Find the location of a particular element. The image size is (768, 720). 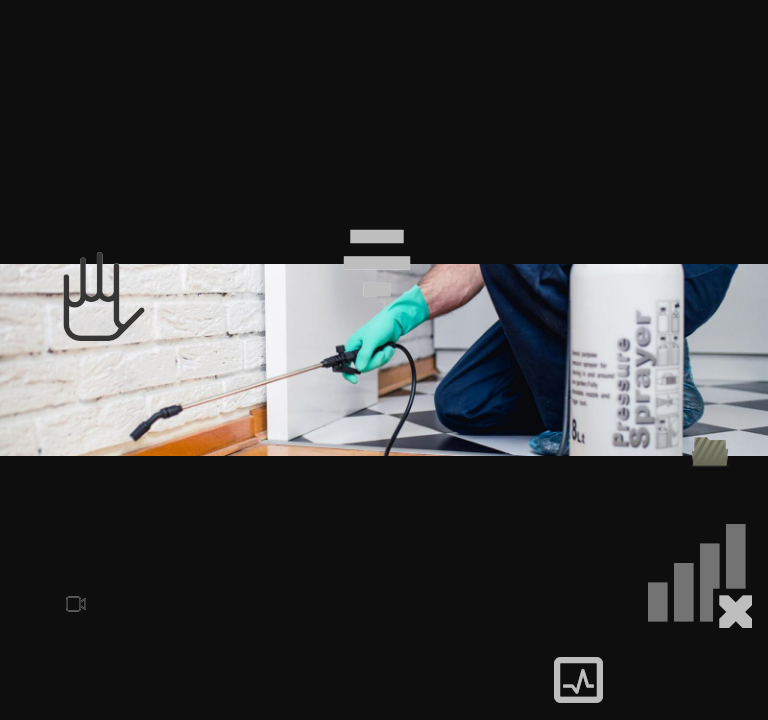

start a video call is located at coordinates (76, 604).